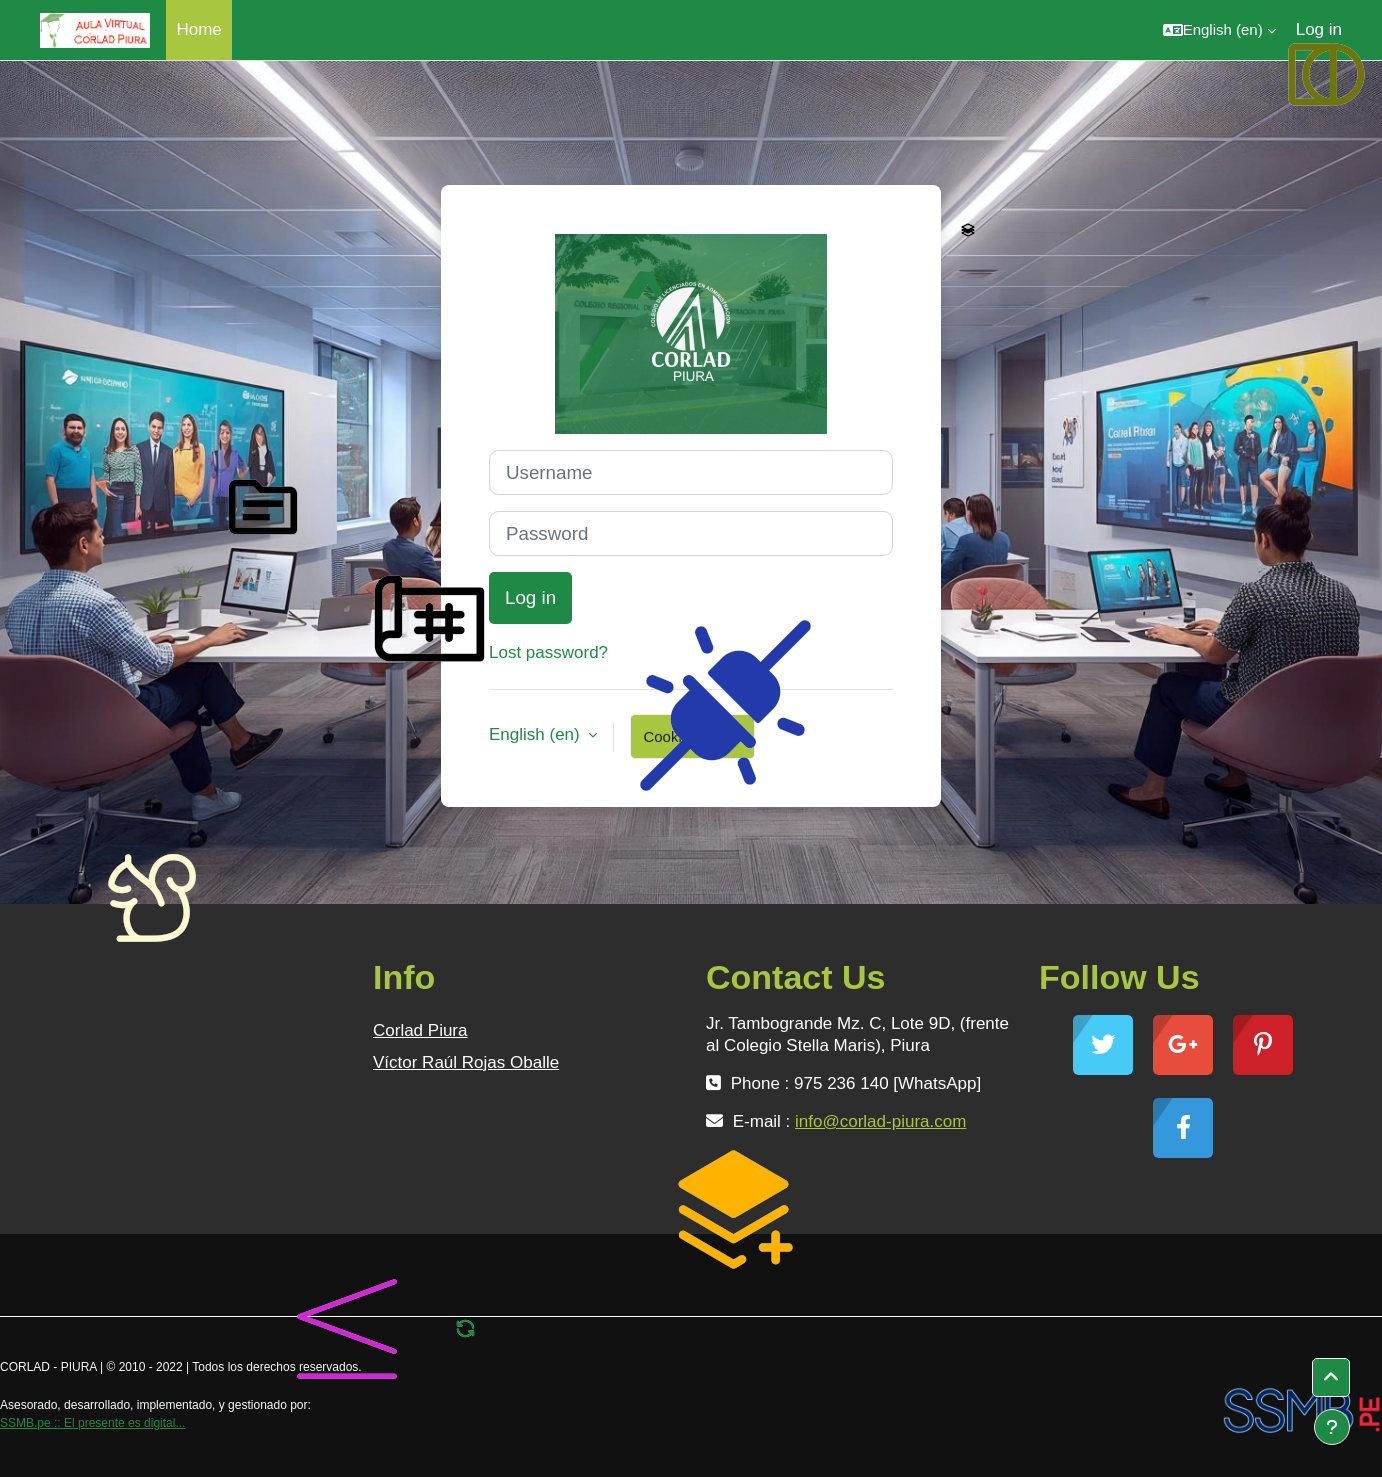 The width and height of the screenshot is (1382, 1477). I want to click on less than or equal to mathematical operator, so click(349, 1331).